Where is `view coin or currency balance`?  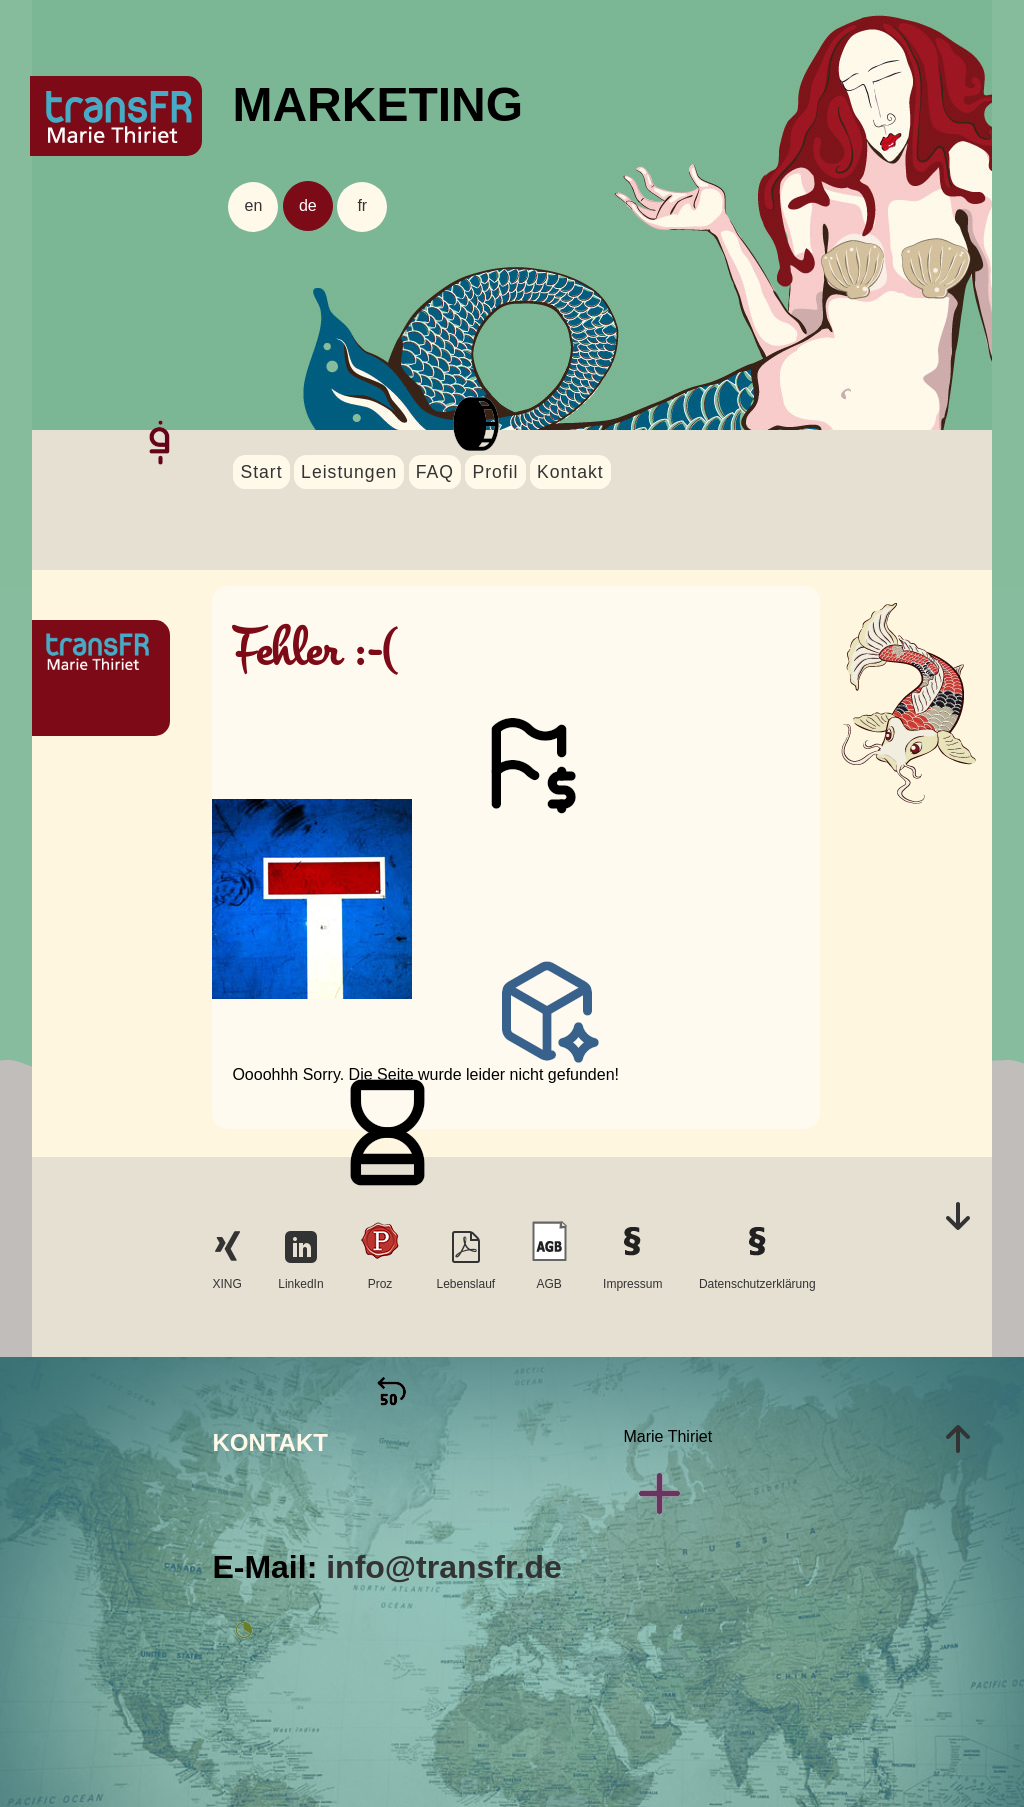
view coin or currency balance is located at coordinates (476, 424).